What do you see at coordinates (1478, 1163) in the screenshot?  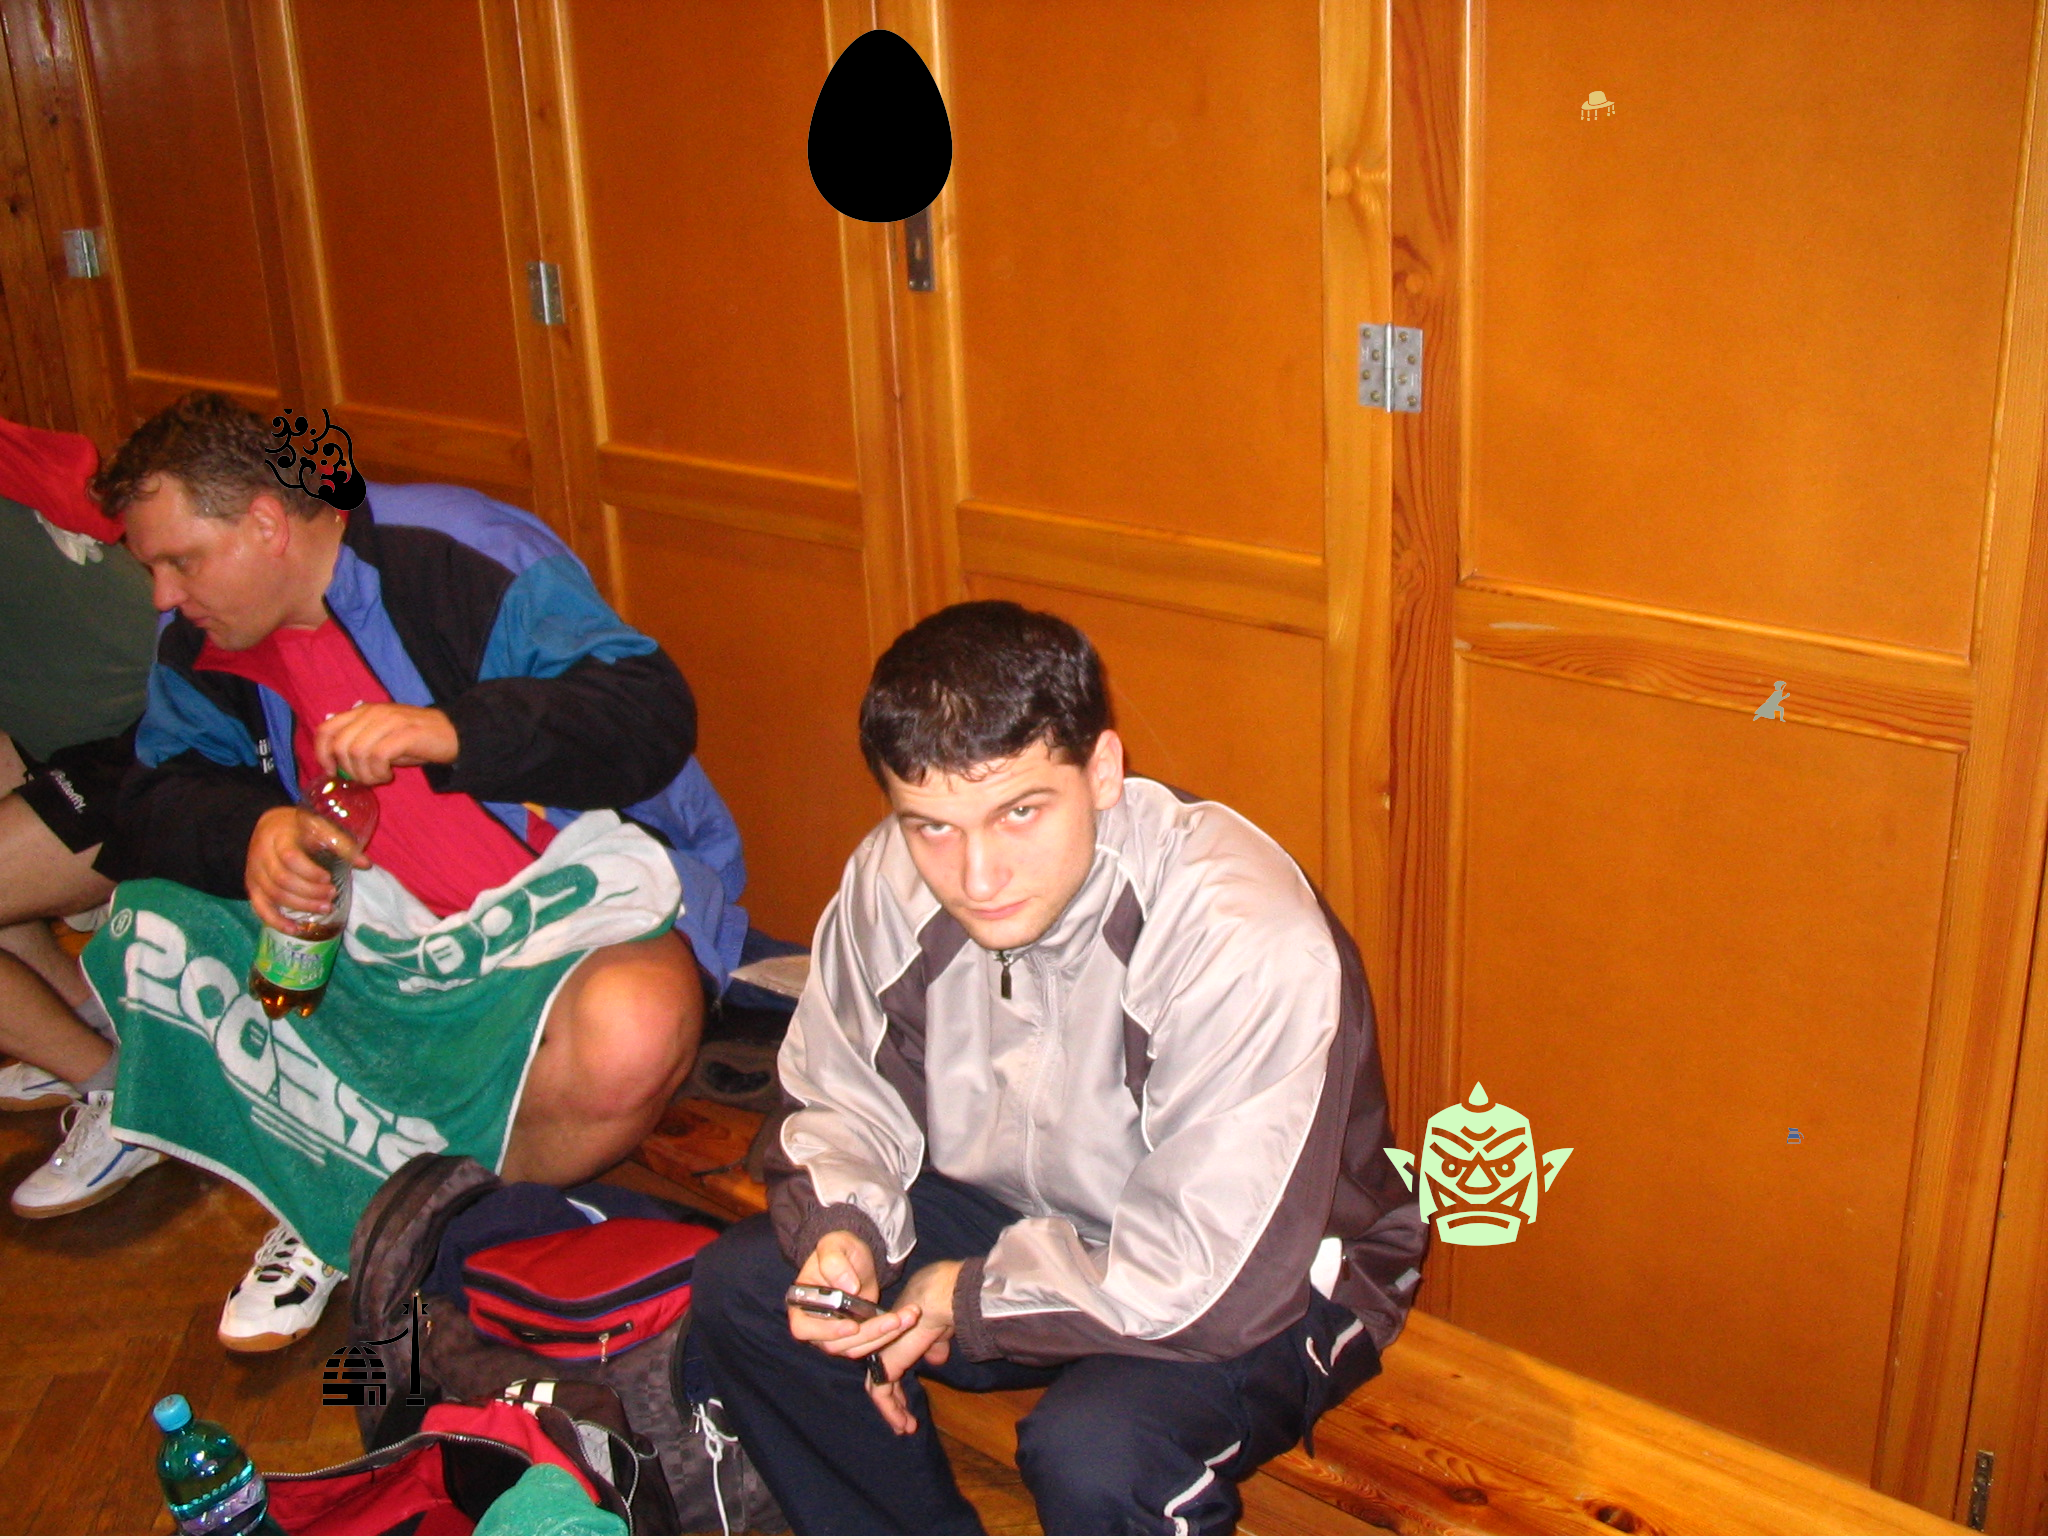 I see `select orc character or race` at bounding box center [1478, 1163].